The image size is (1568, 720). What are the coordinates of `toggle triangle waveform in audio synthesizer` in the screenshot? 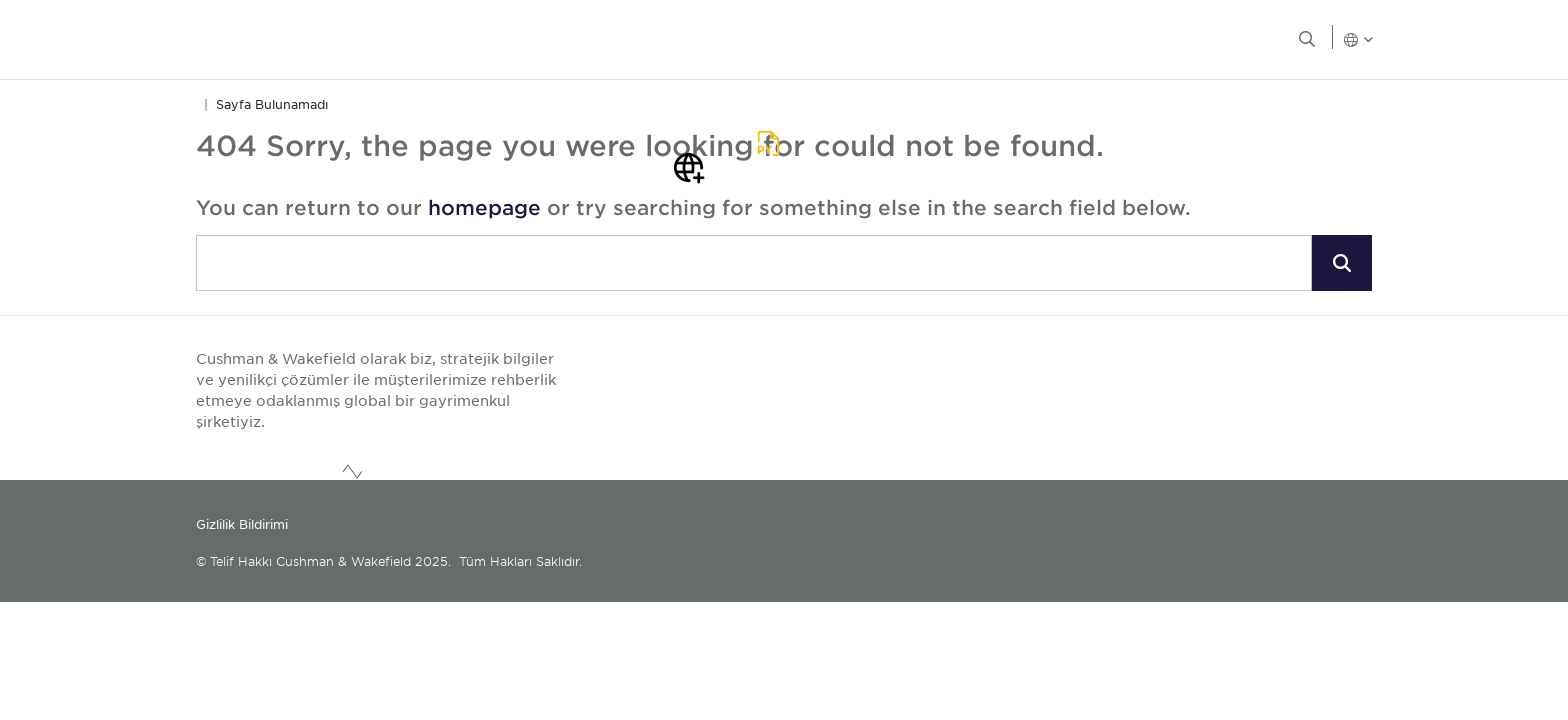 It's located at (352, 471).